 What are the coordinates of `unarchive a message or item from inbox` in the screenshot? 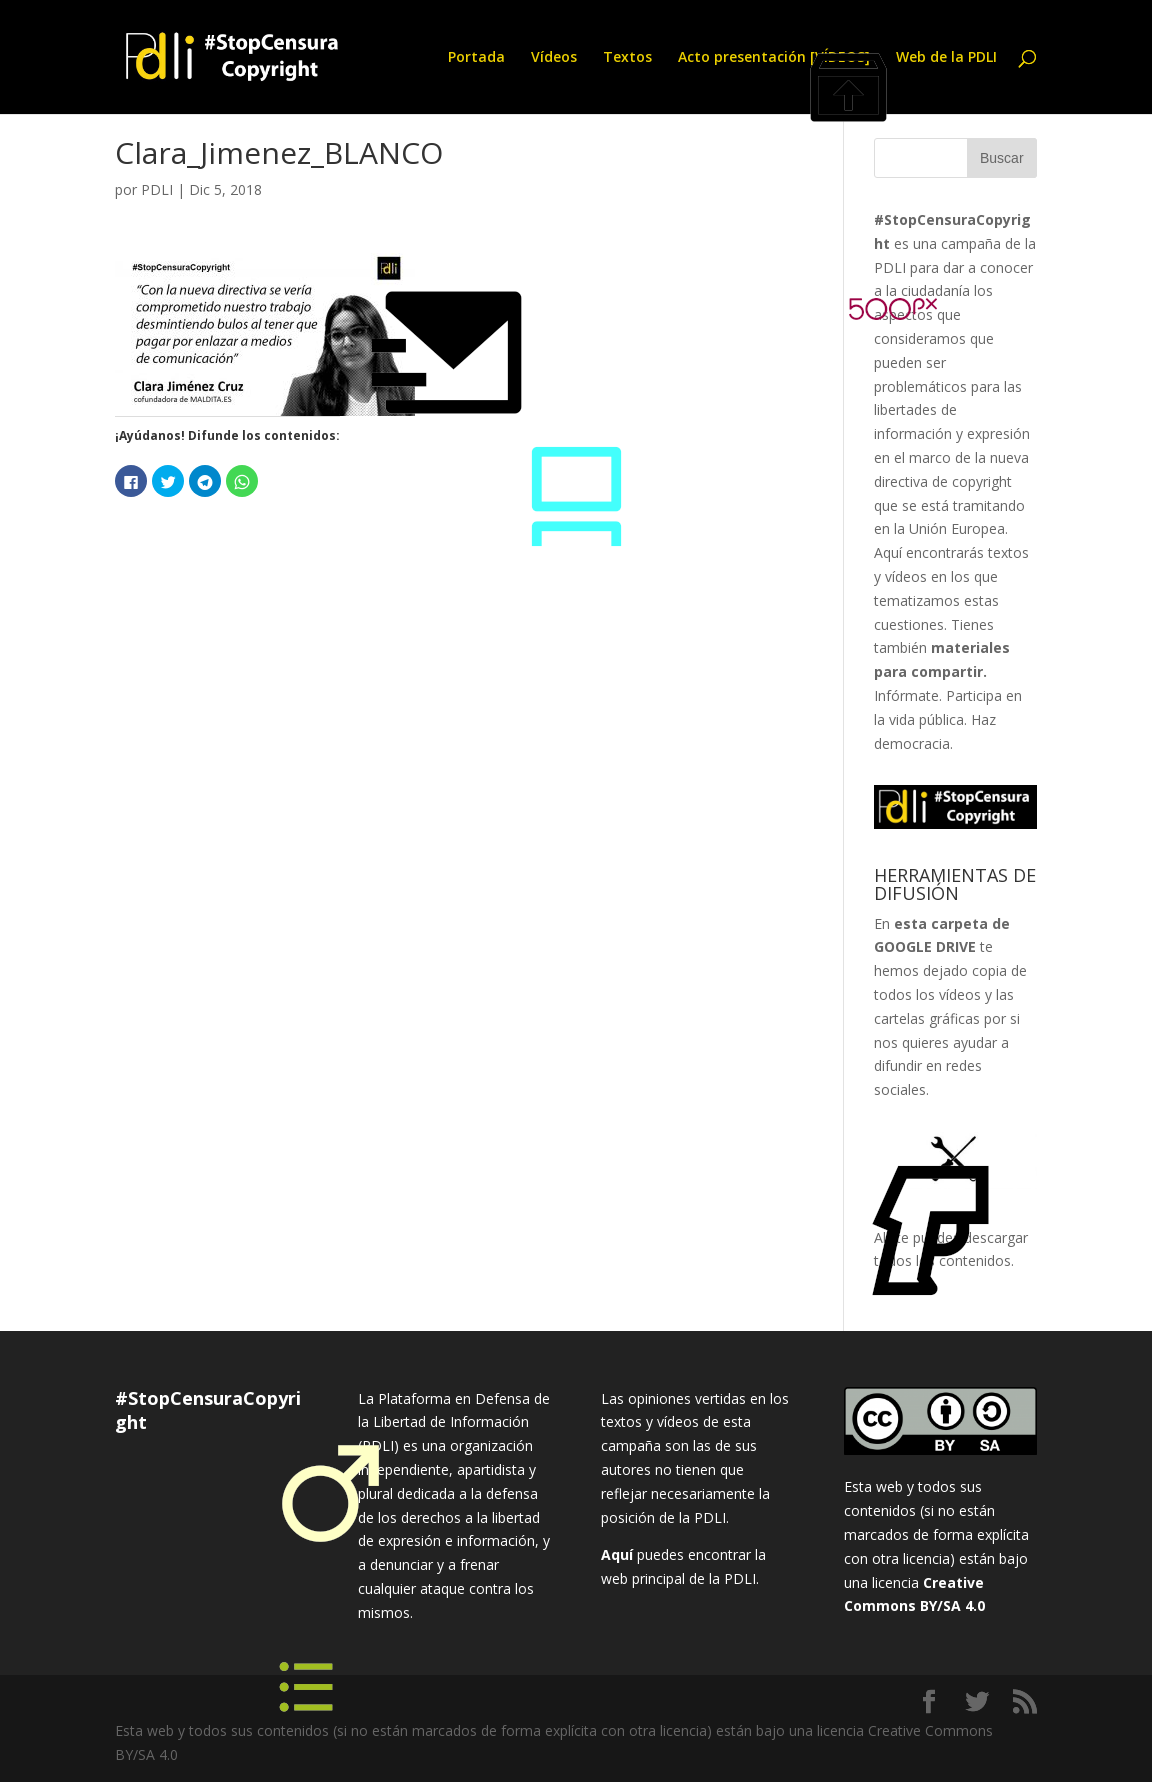 It's located at (848, 87).